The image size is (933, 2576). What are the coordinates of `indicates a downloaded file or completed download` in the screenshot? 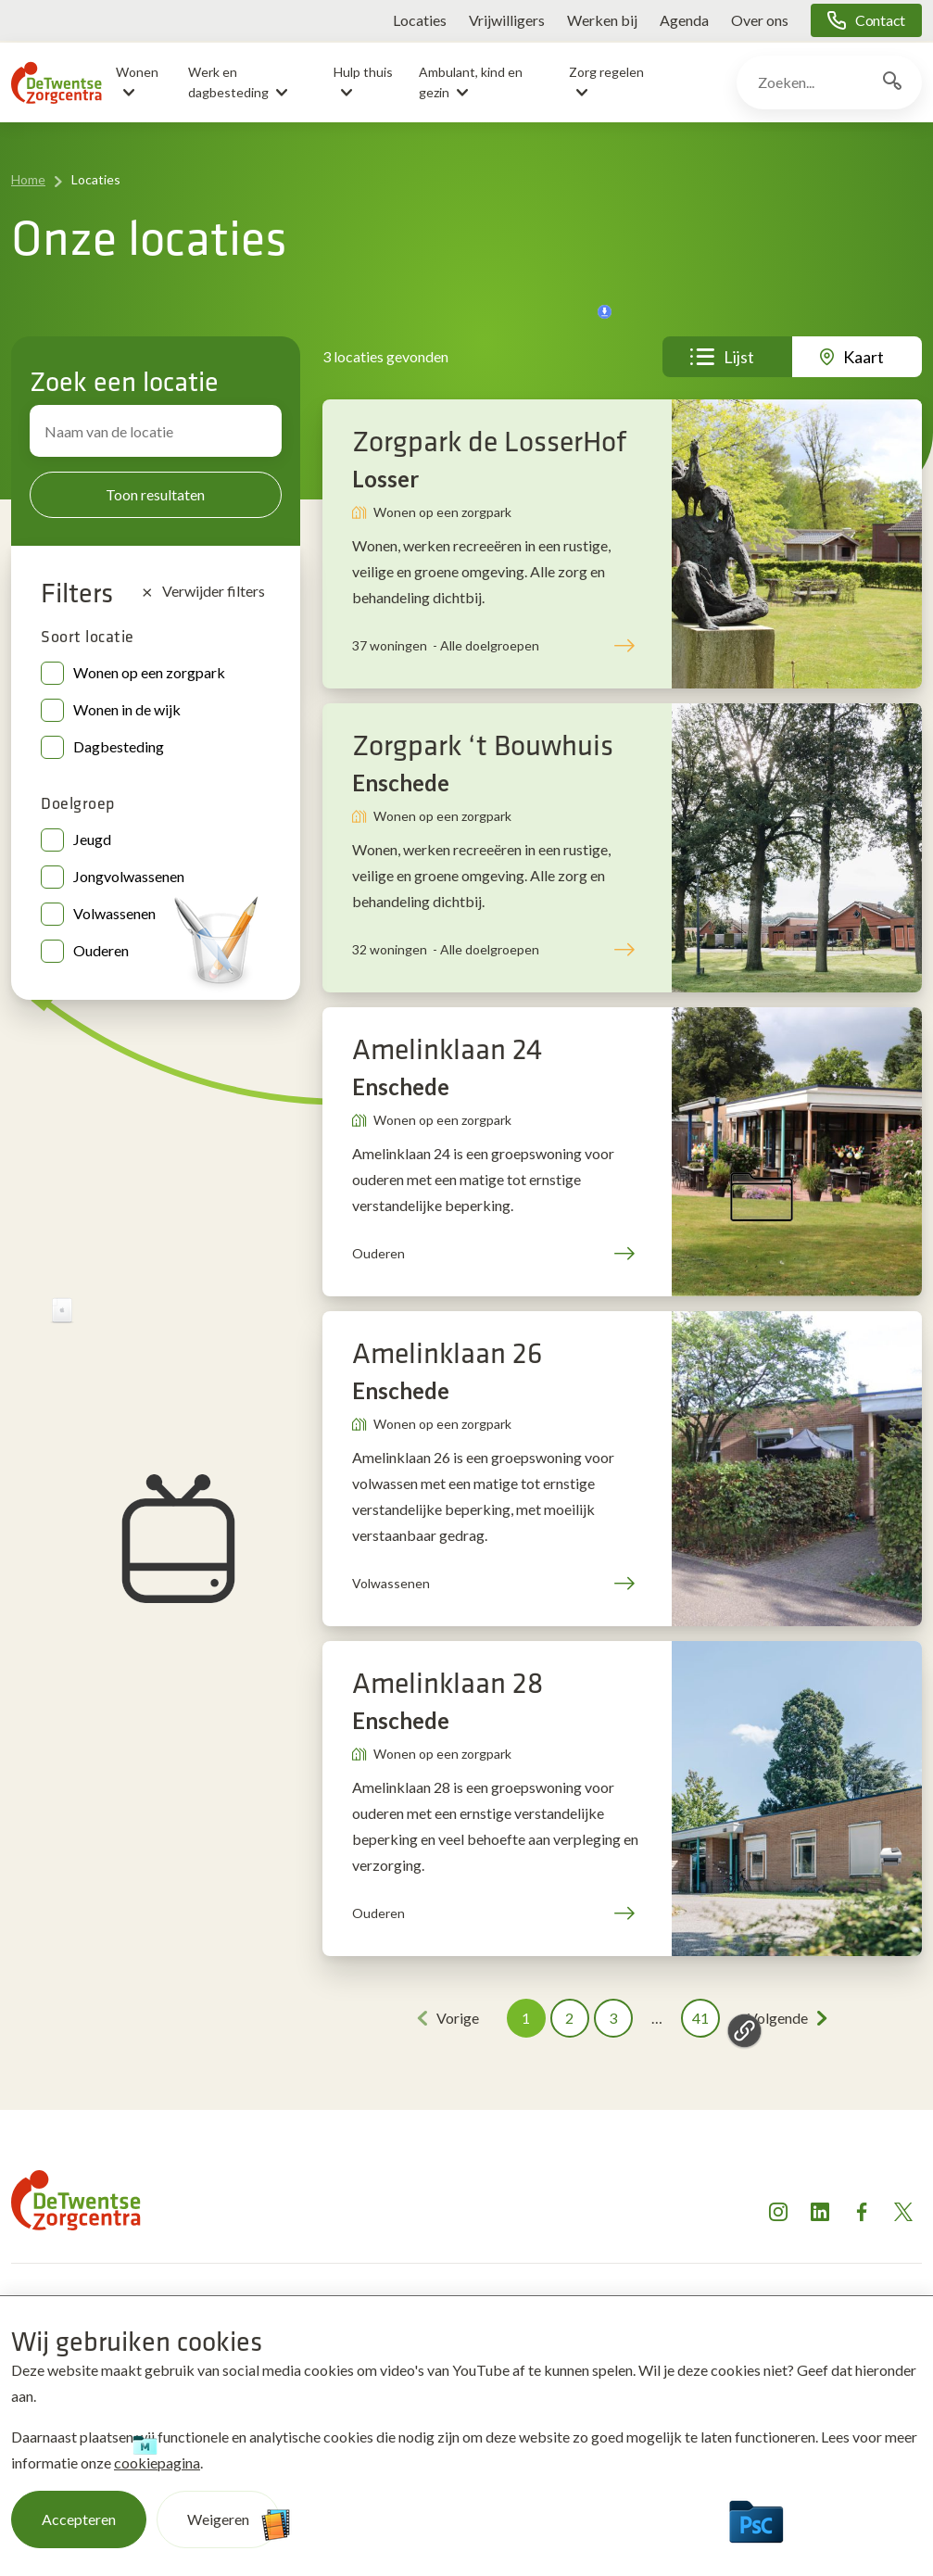 It's located at (604, 311).